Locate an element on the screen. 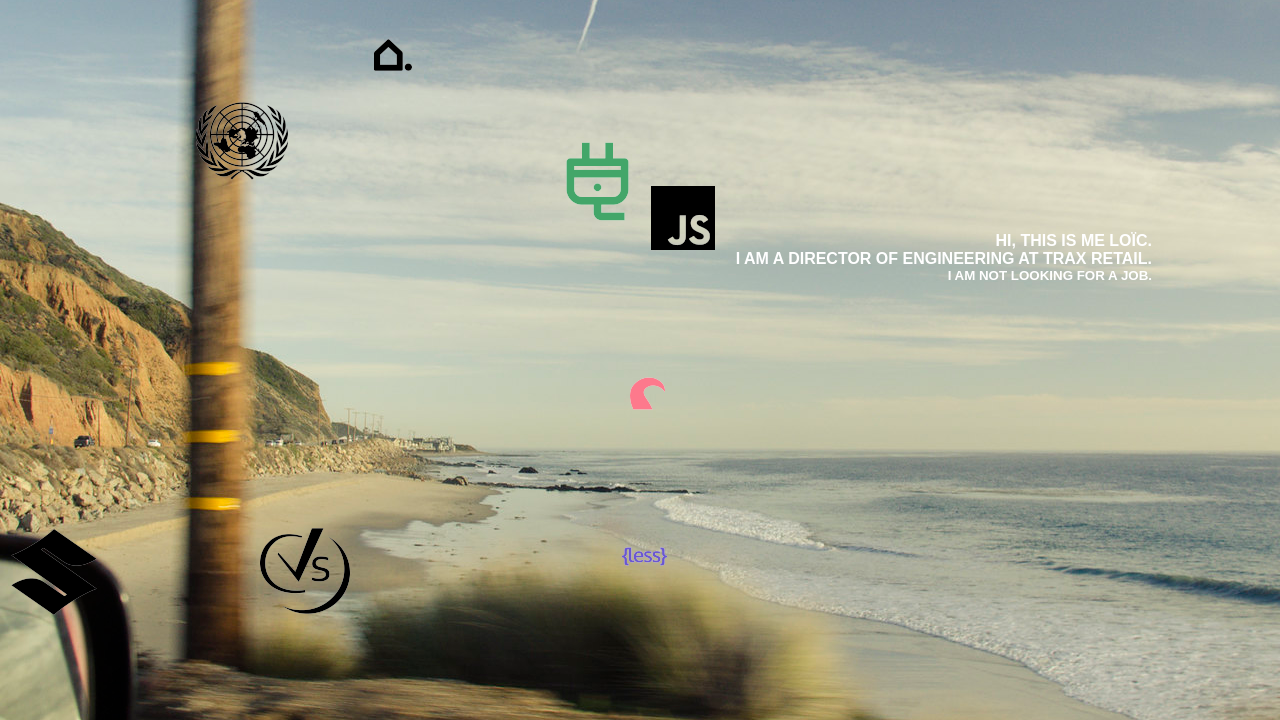  united nations official logo is located at coordinates (242, 141).